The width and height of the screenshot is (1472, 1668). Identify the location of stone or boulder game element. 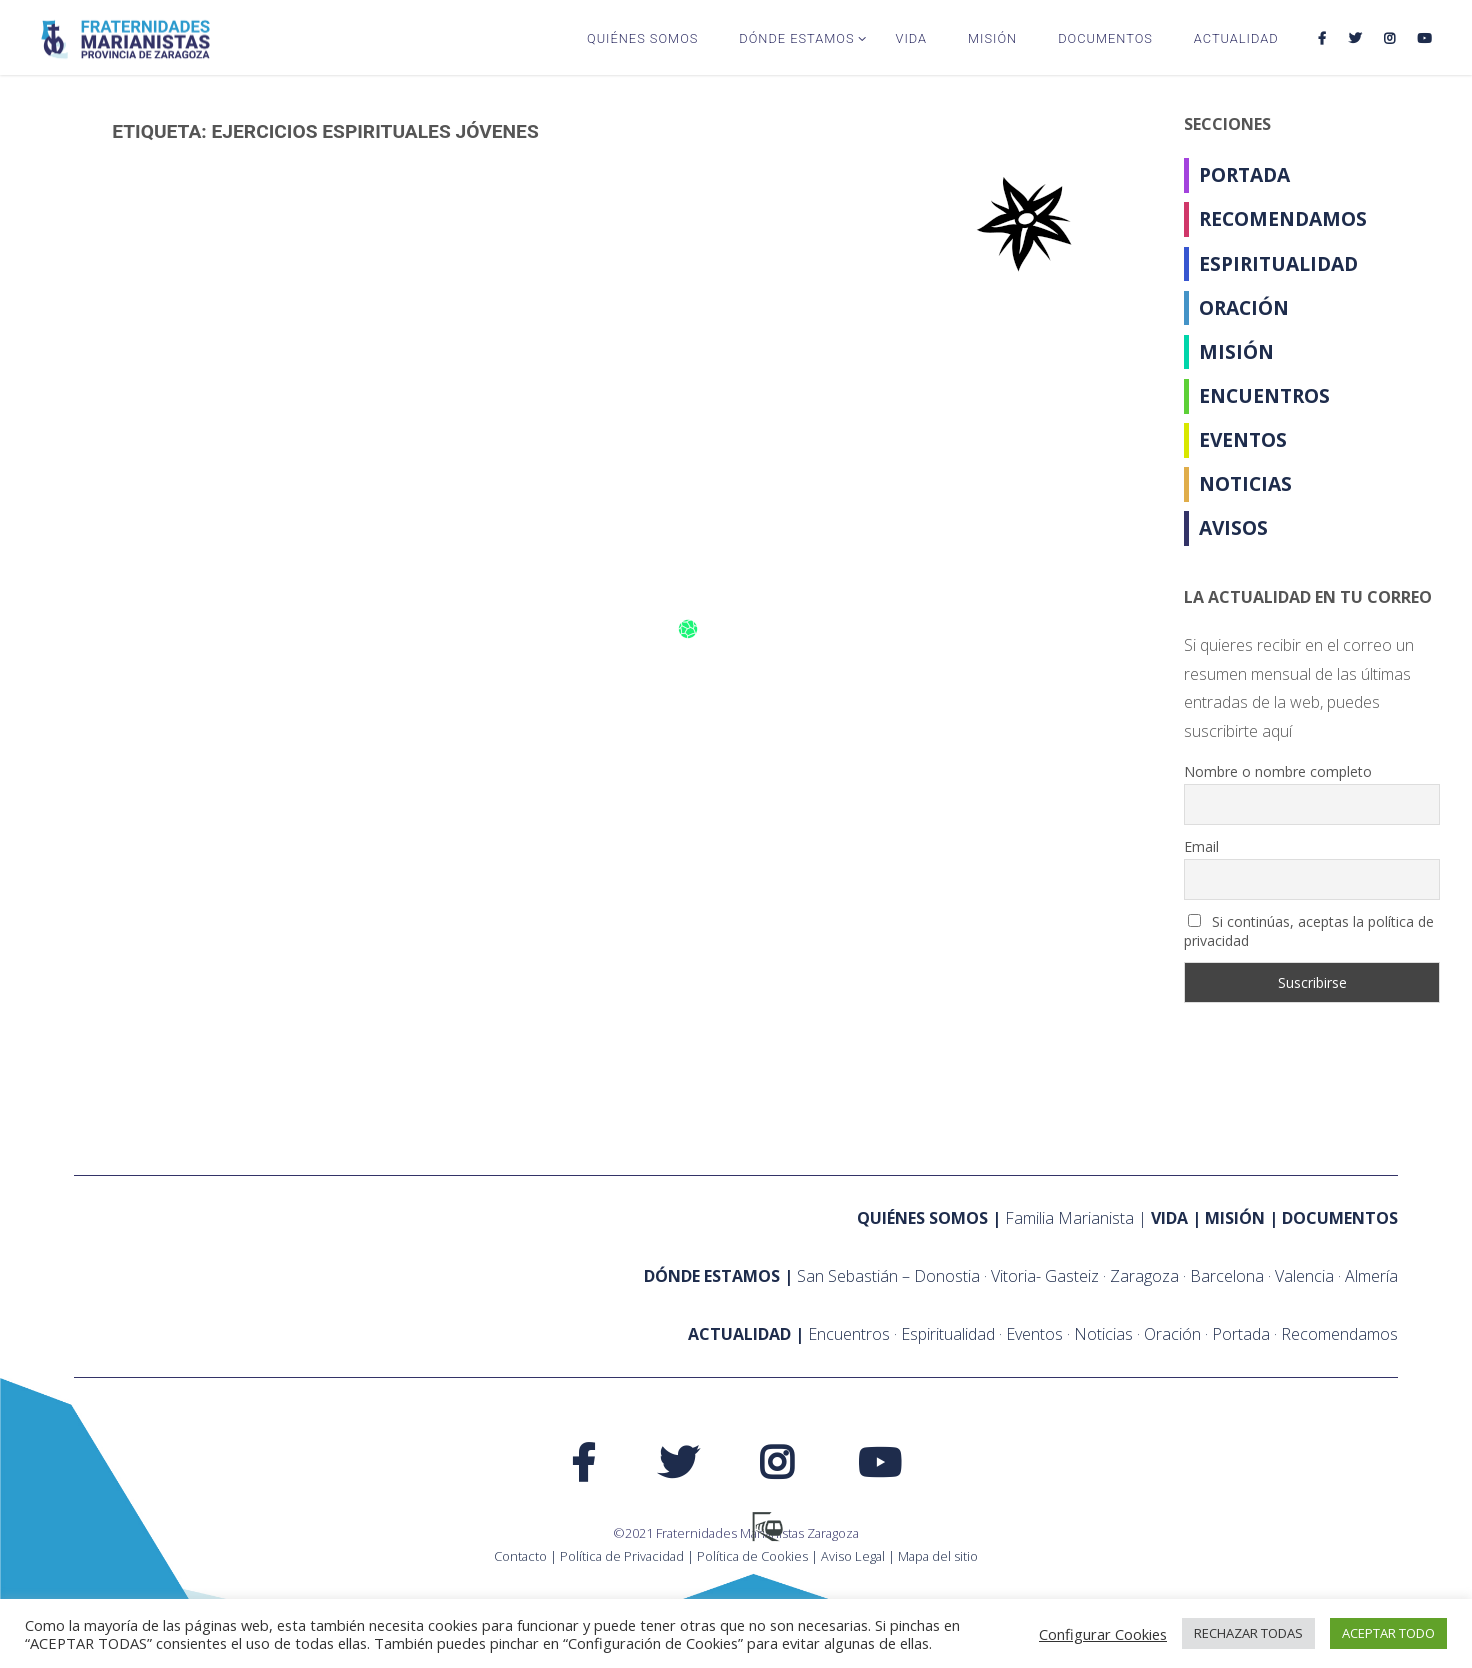
(688, 629).